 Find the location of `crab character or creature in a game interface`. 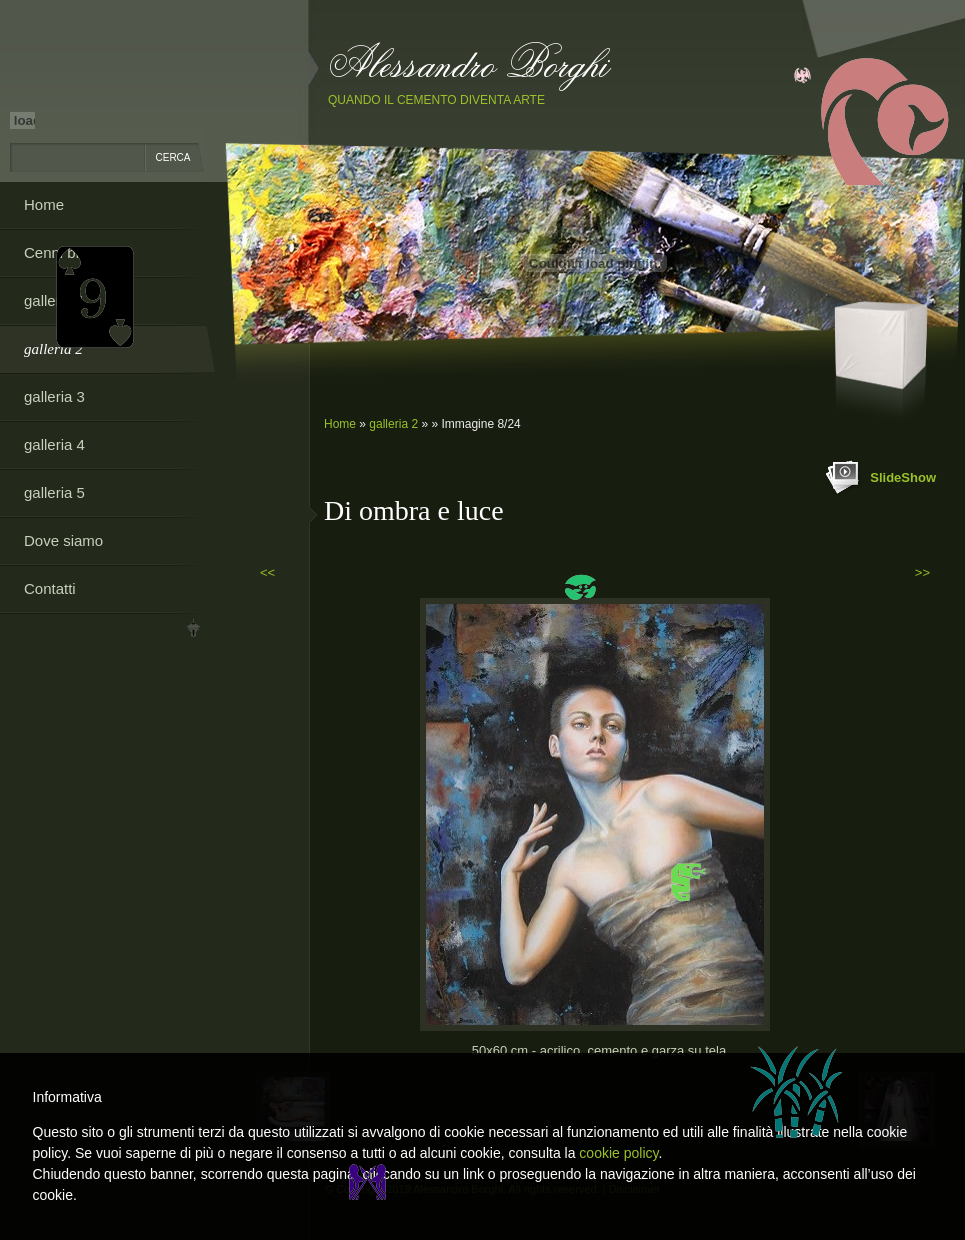

crab character or creature in a game interface is located at coordinates (580, 587).